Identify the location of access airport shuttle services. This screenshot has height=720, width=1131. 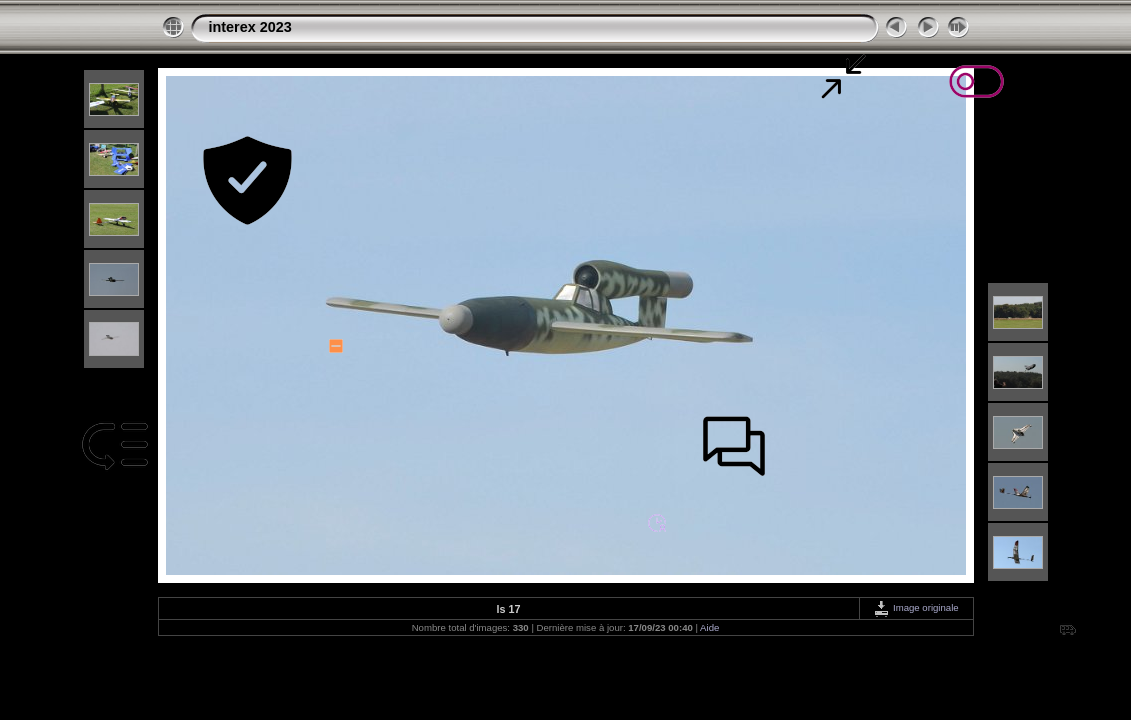
(1068, 630).